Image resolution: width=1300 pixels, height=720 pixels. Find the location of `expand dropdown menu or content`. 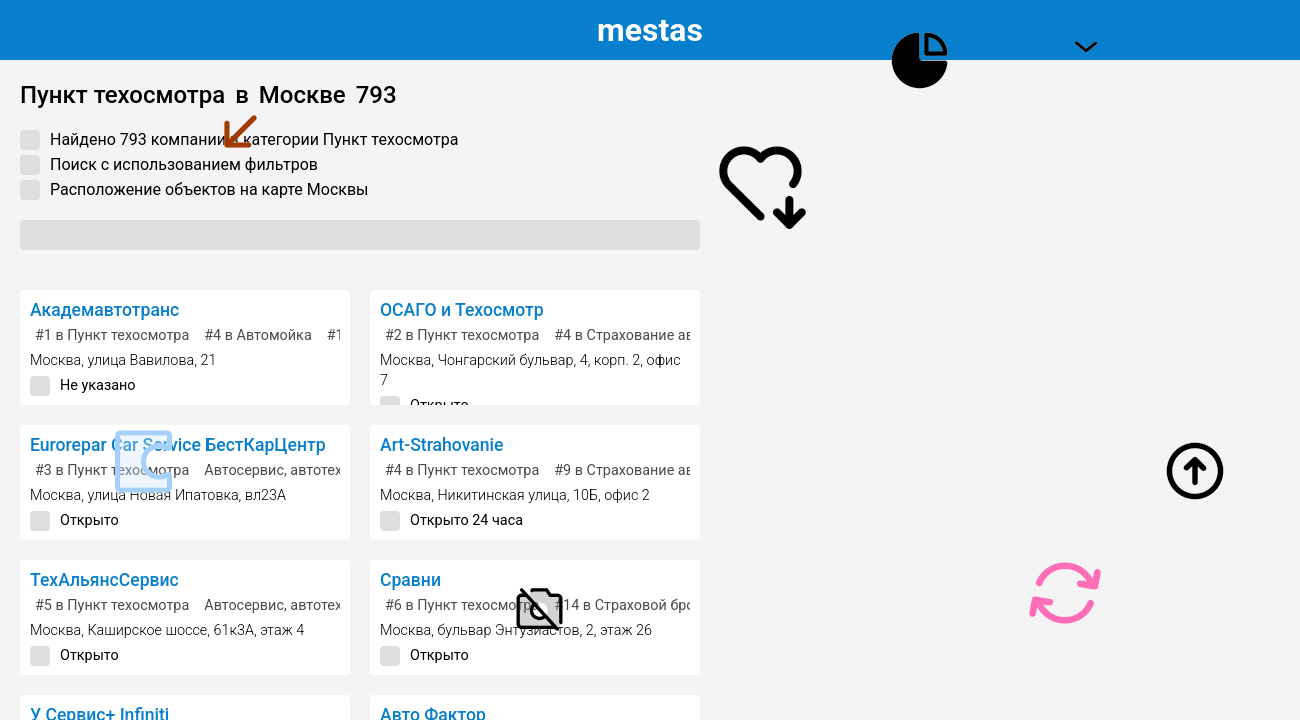

expand dropdown menu or content is located at coordinates (1086, 46).